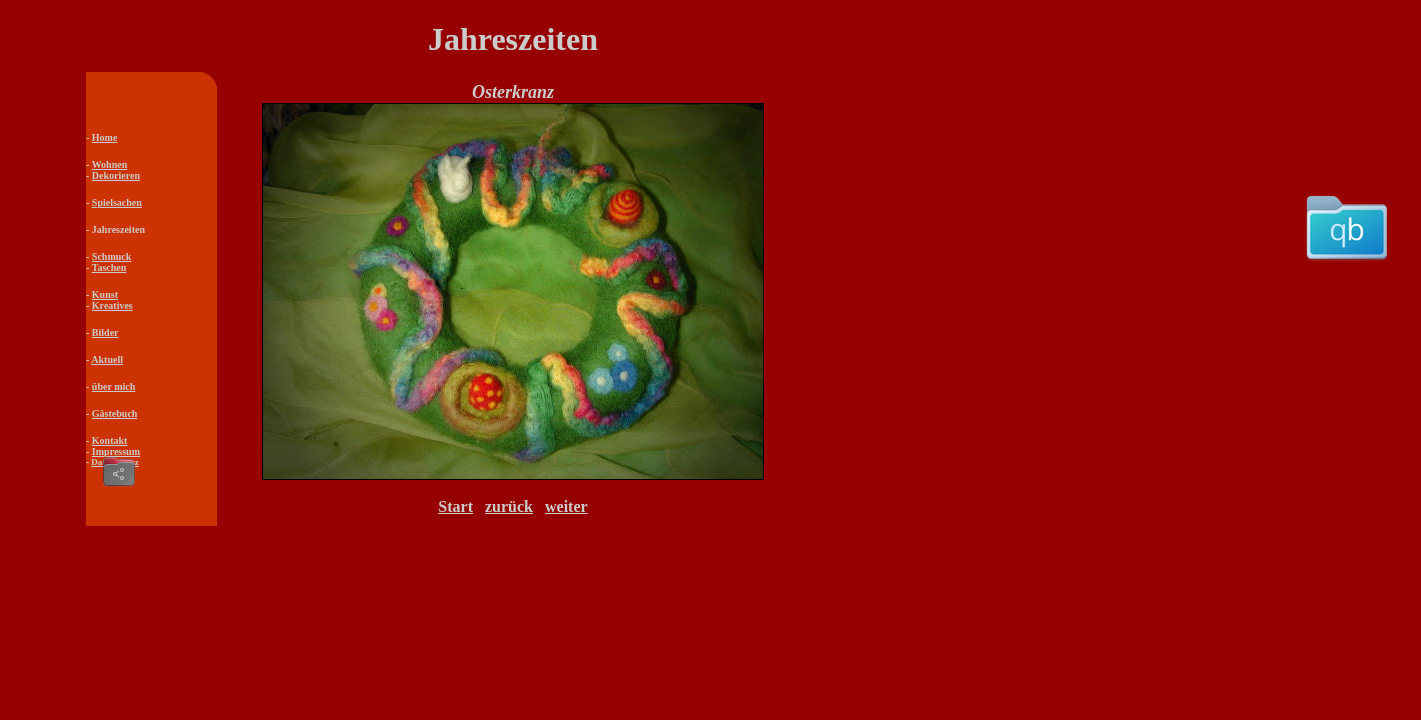  I want to click on open your public shared folder, so click(119, 471).